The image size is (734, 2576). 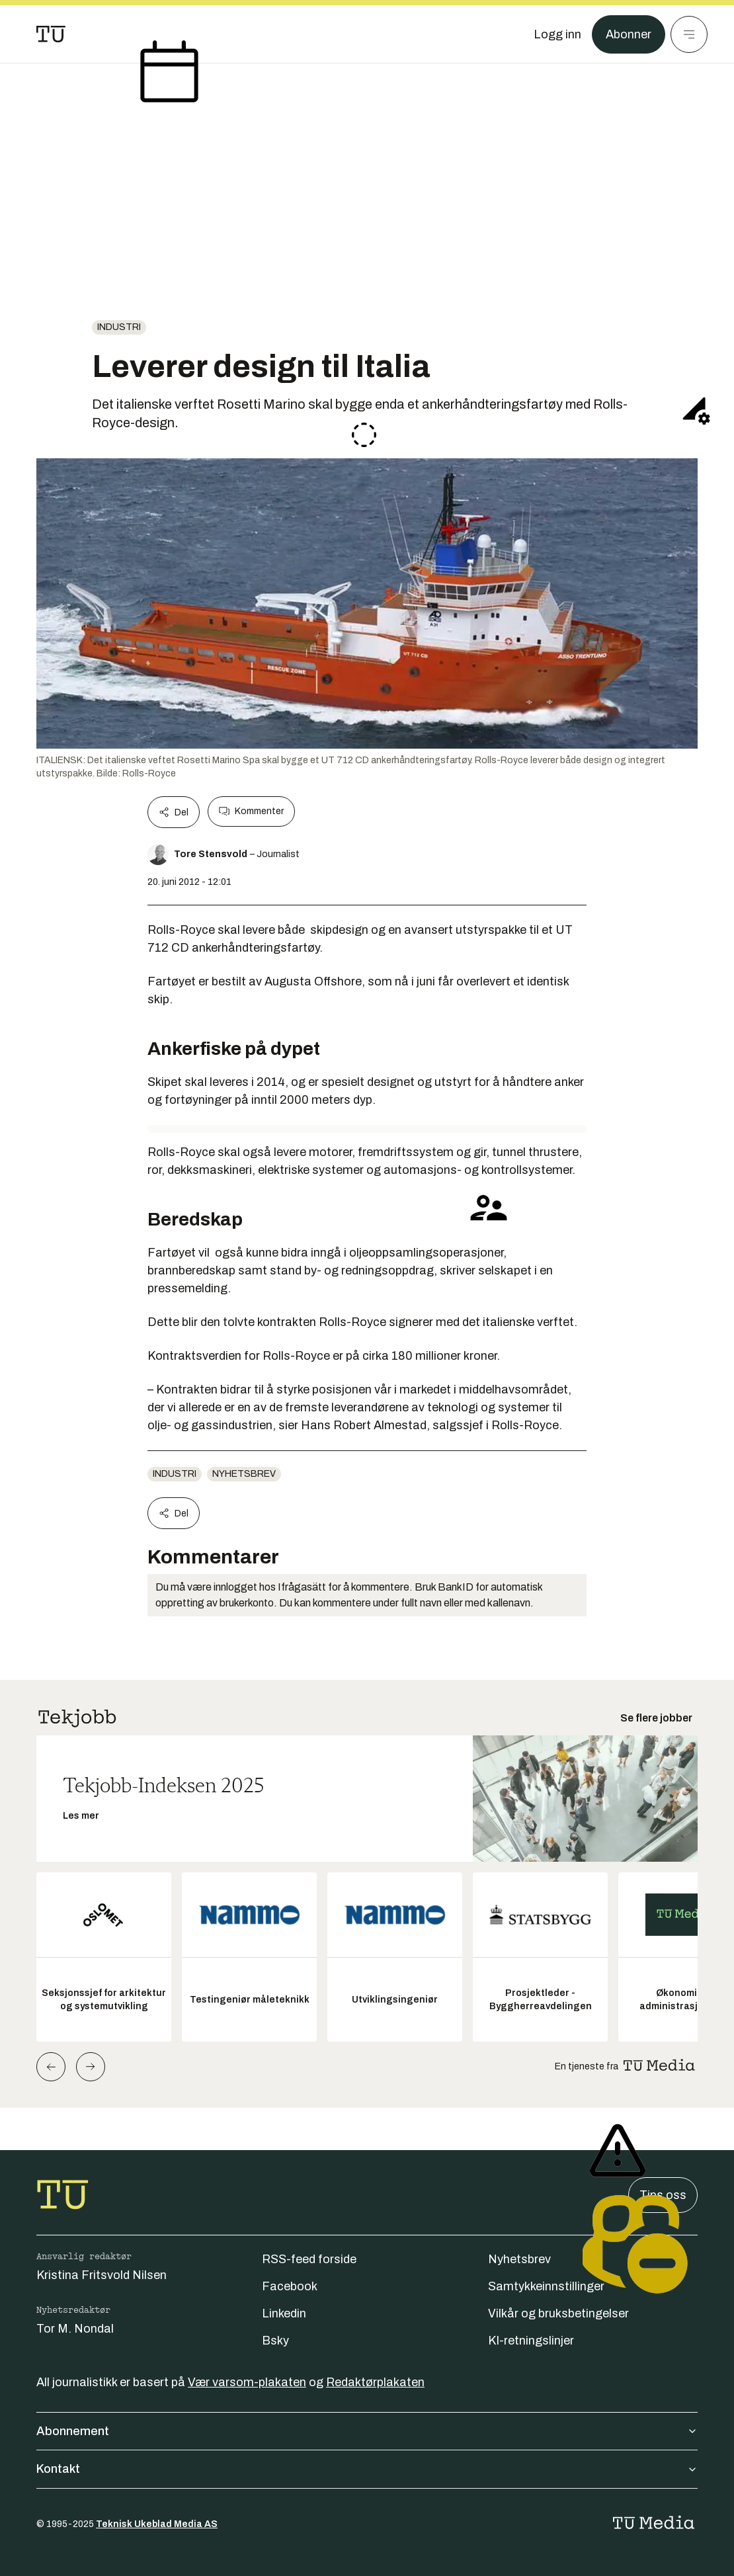 I want to click on manage team members or user accounts, so click(x=489, y=1208).